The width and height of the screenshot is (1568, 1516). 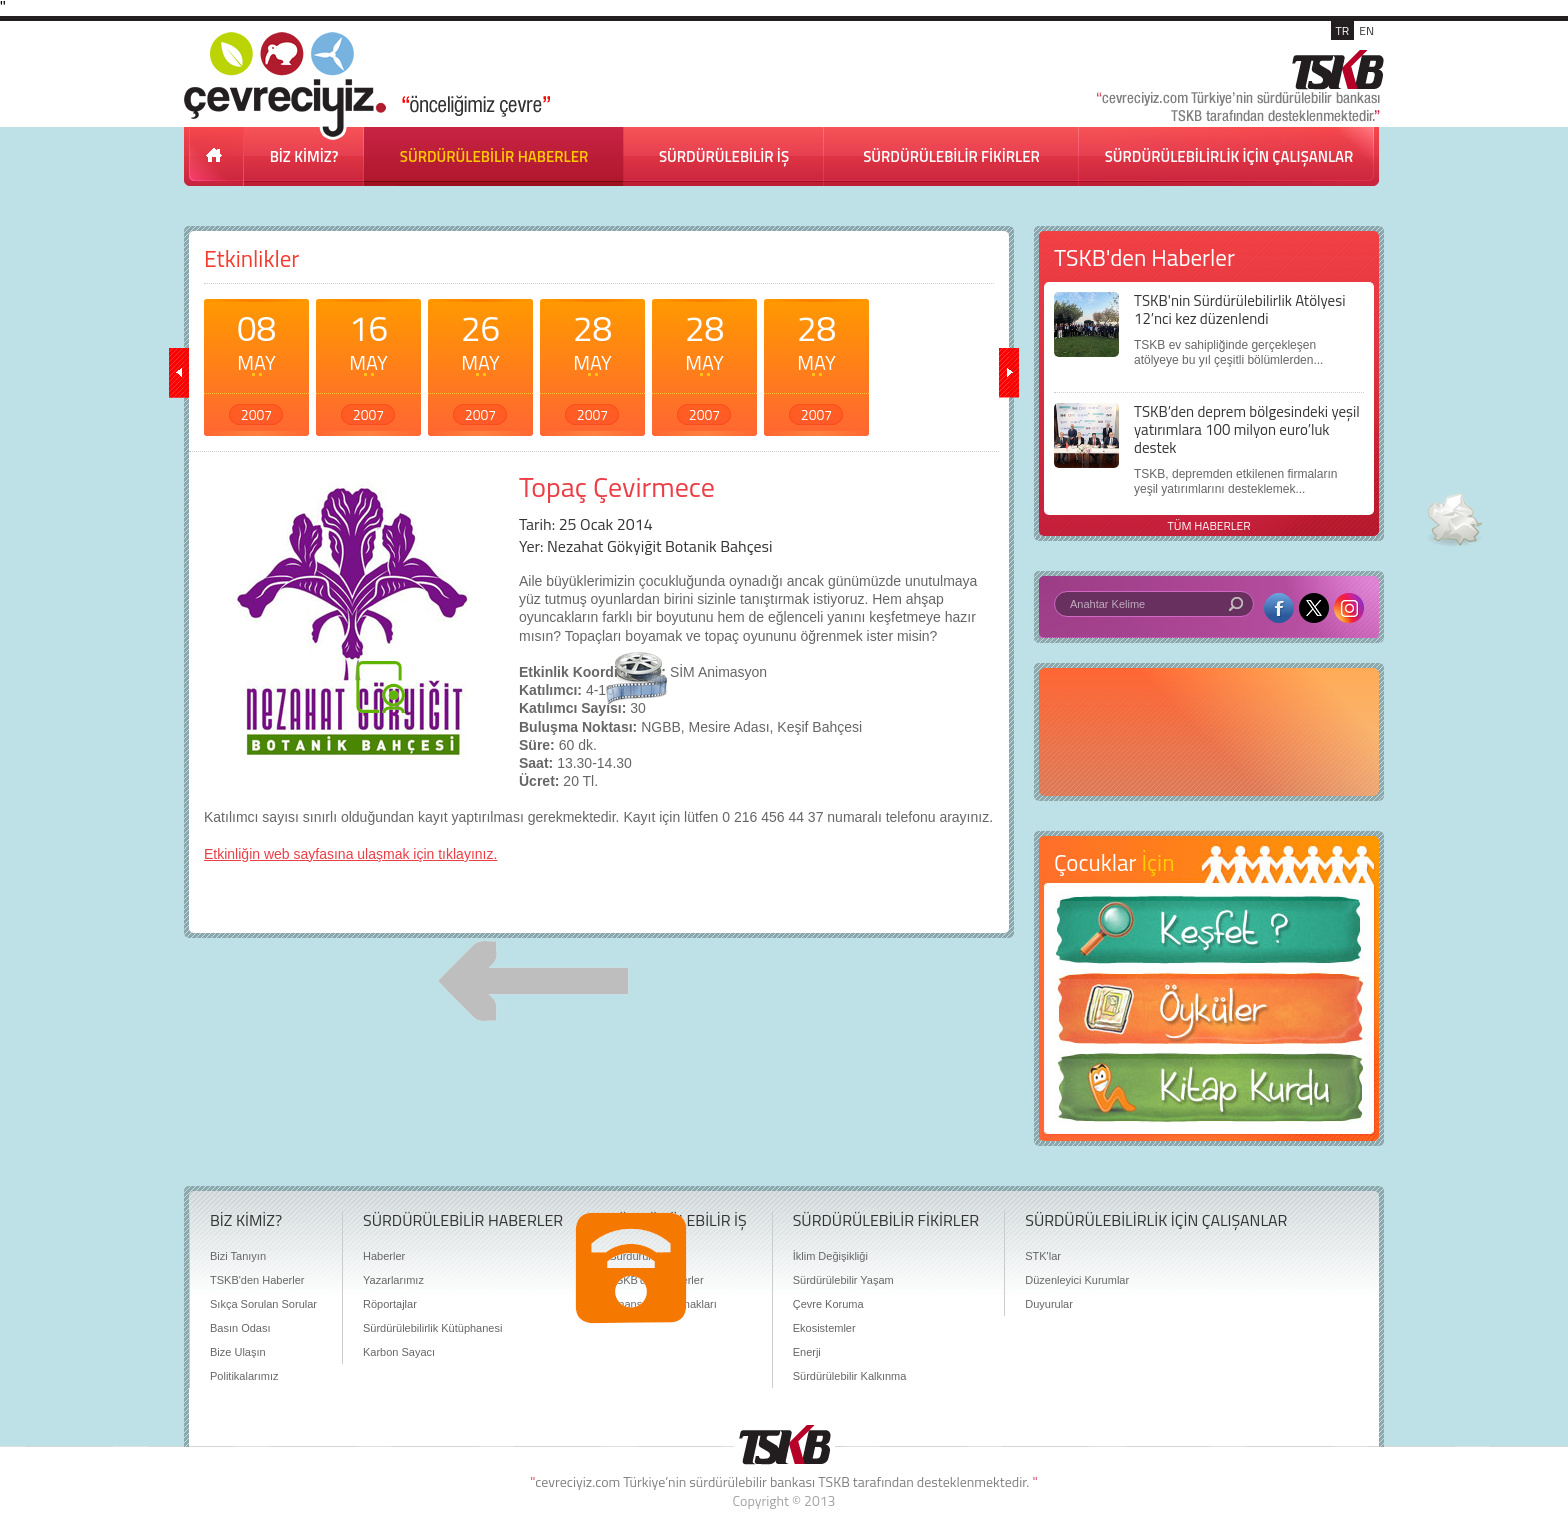 What do you see at coordinates (536, 981) in the screenshot?
I see `play previous track in playlist` at bounding box center [536, 981].